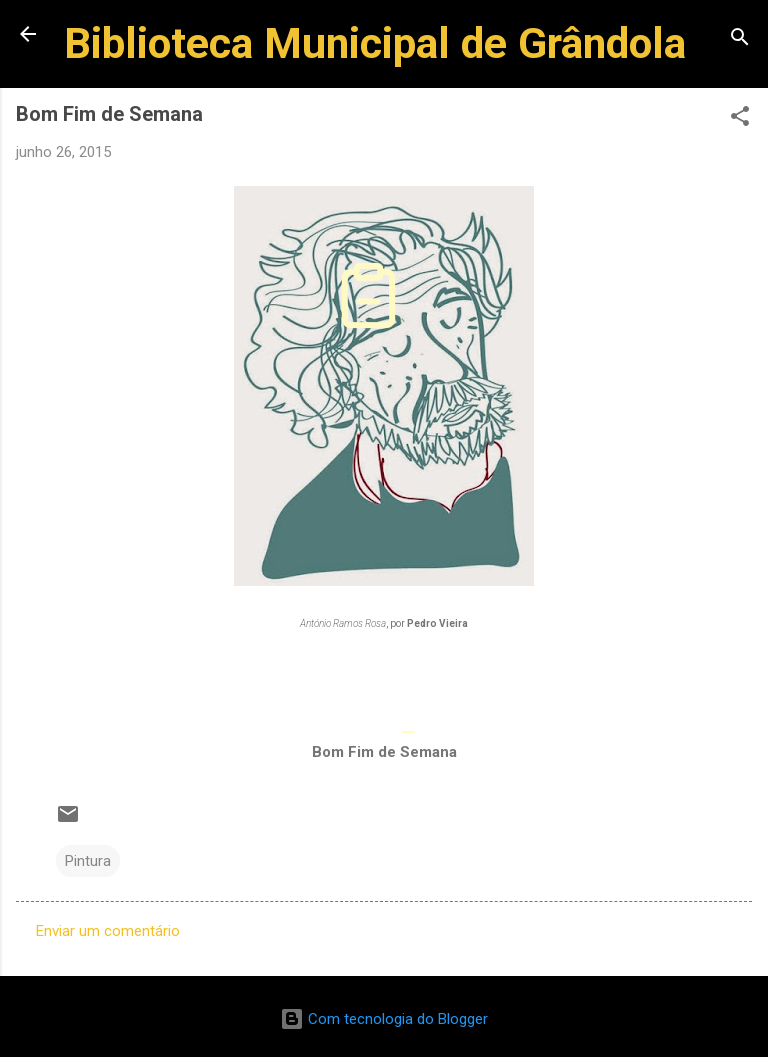  I want to click on minimize the current window, so click(408, 727).